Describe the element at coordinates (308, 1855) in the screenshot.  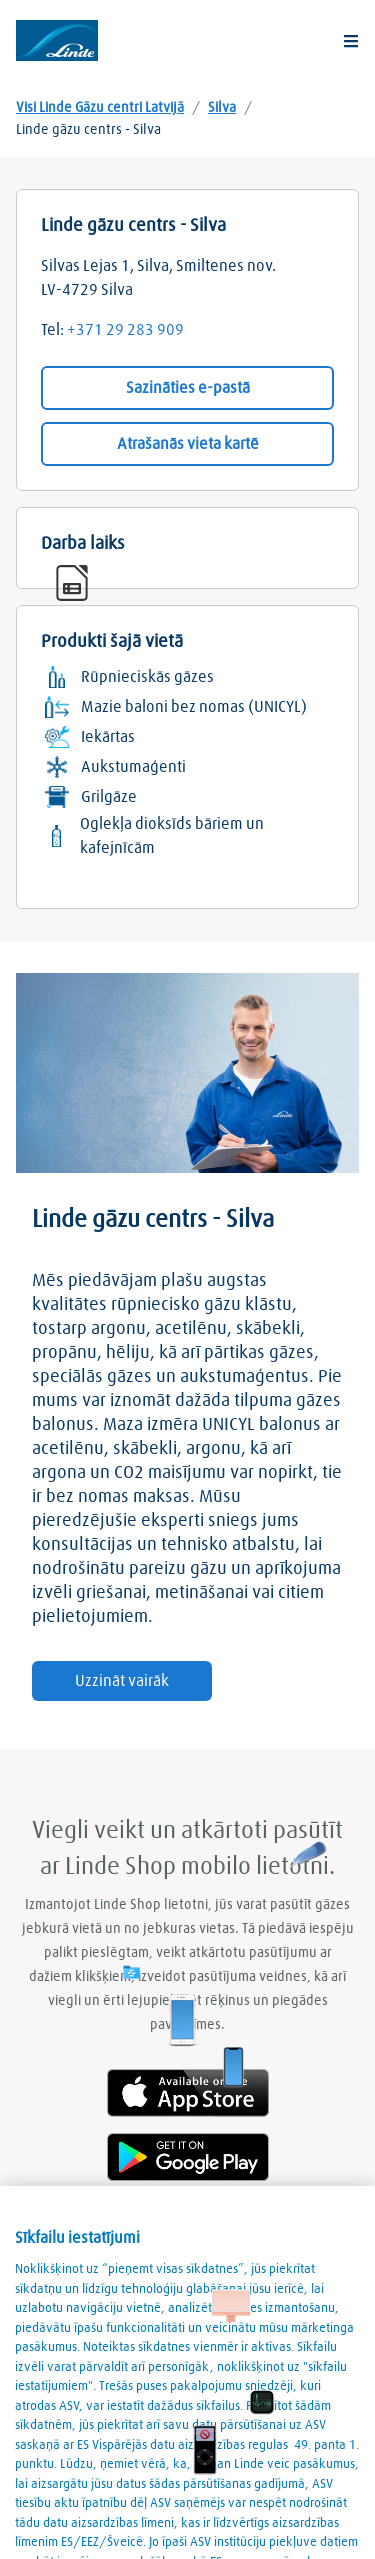
I see `launch the Tk GUI toolkit framework` at that location.